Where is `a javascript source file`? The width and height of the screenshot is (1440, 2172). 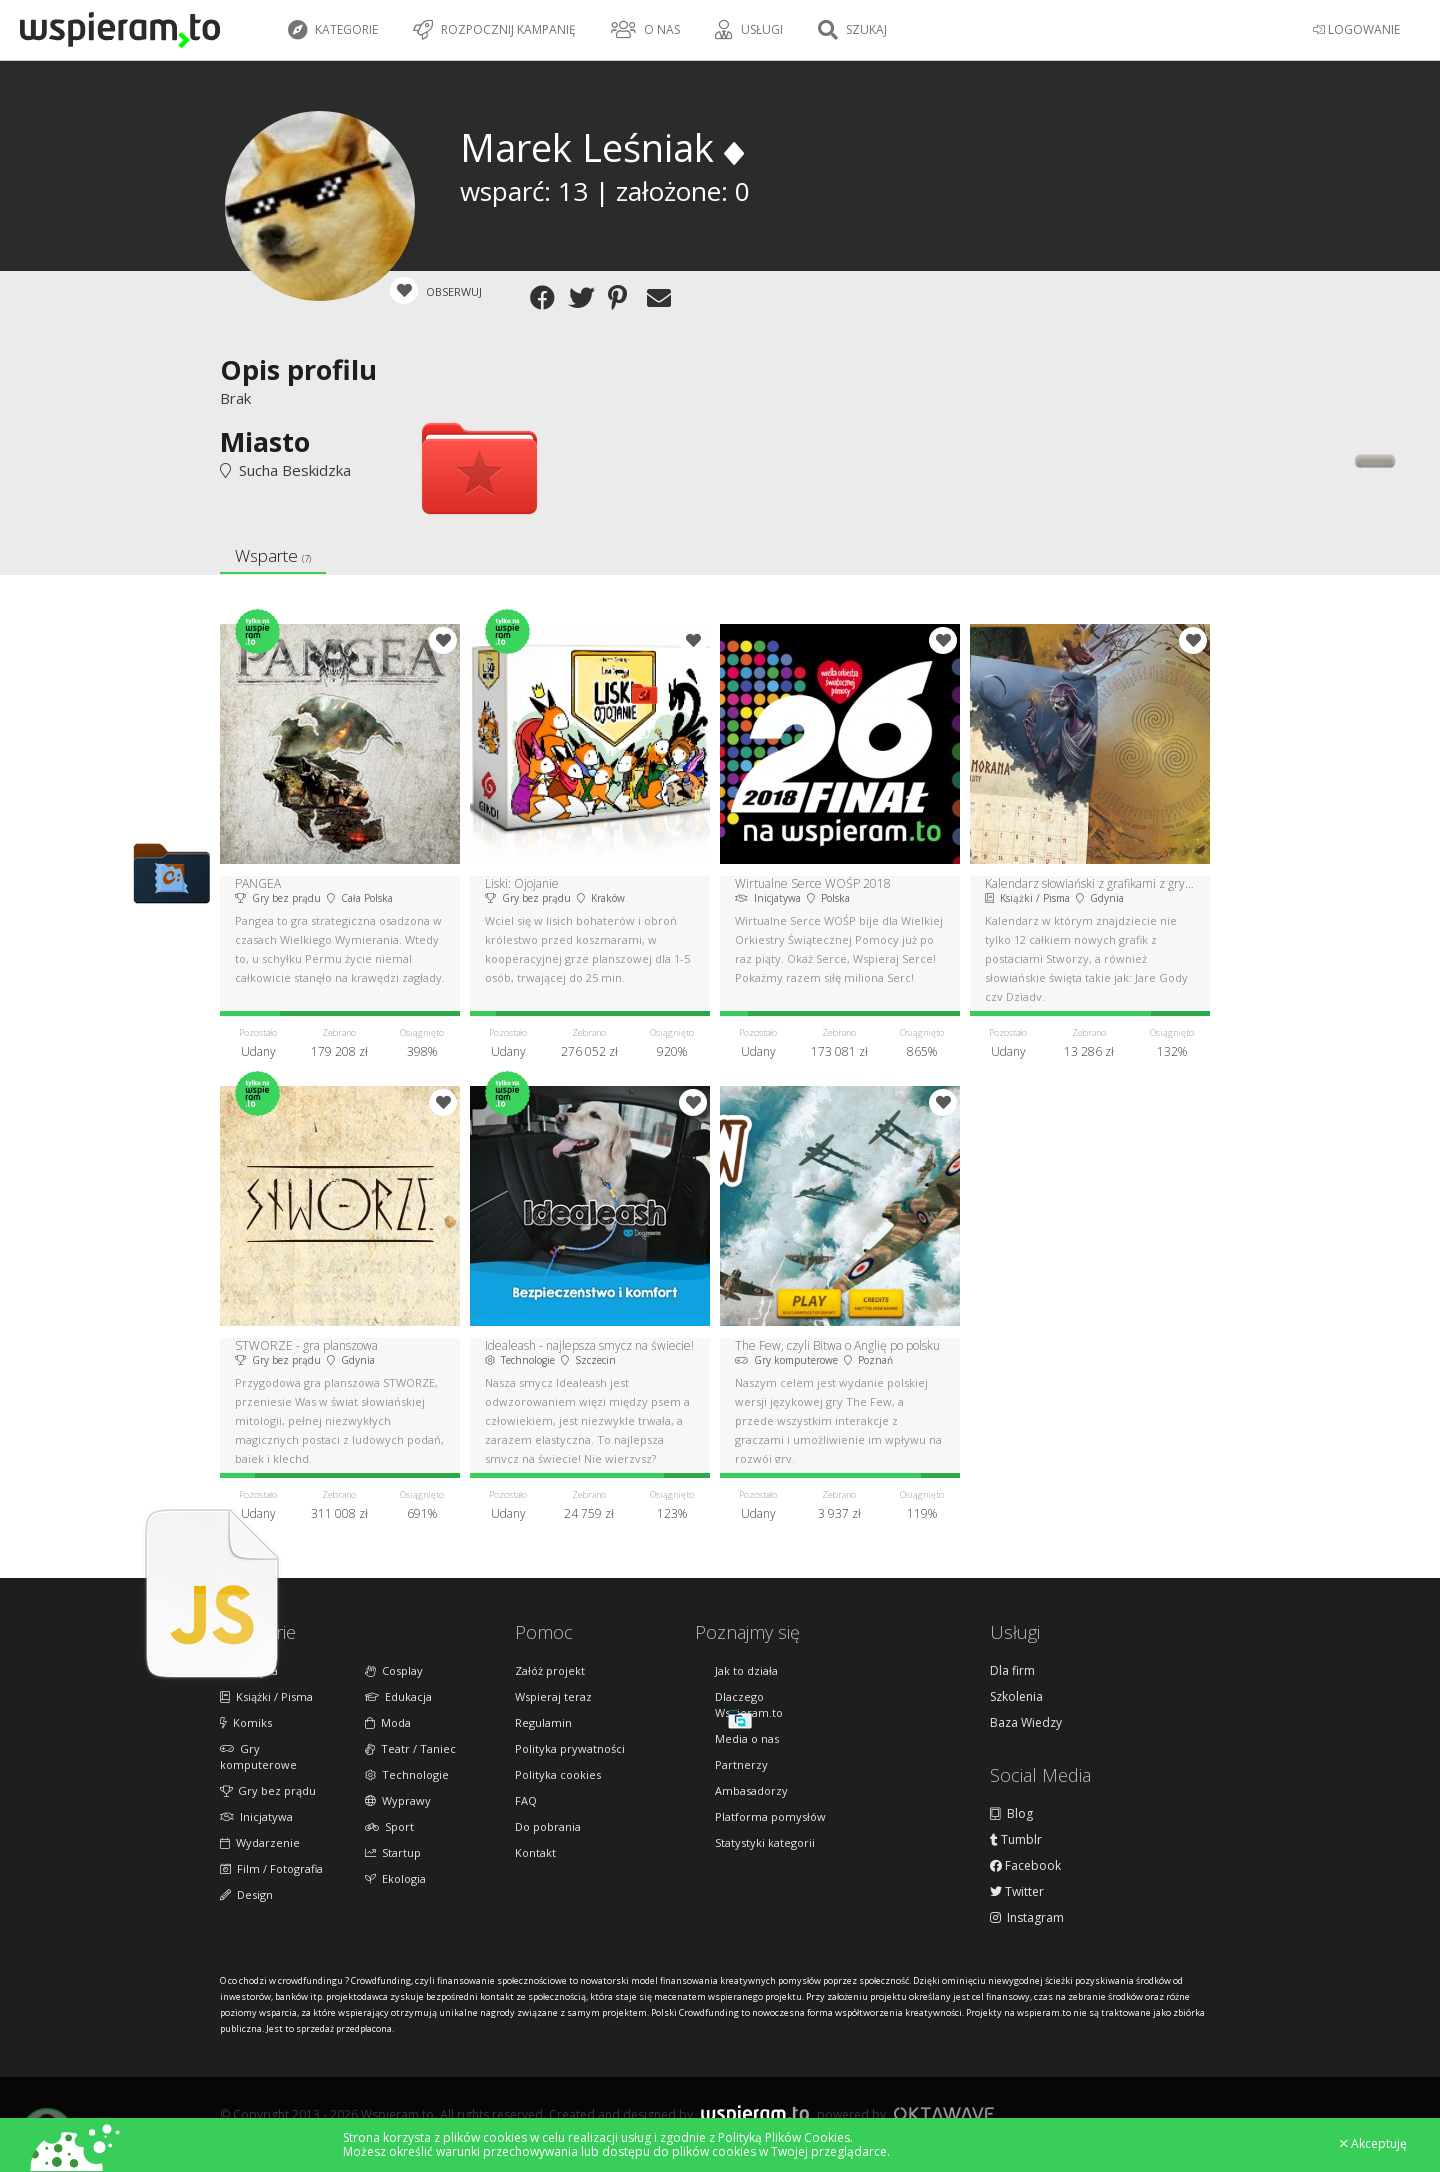 a javascript source file is located at coordinates (212, 1594).